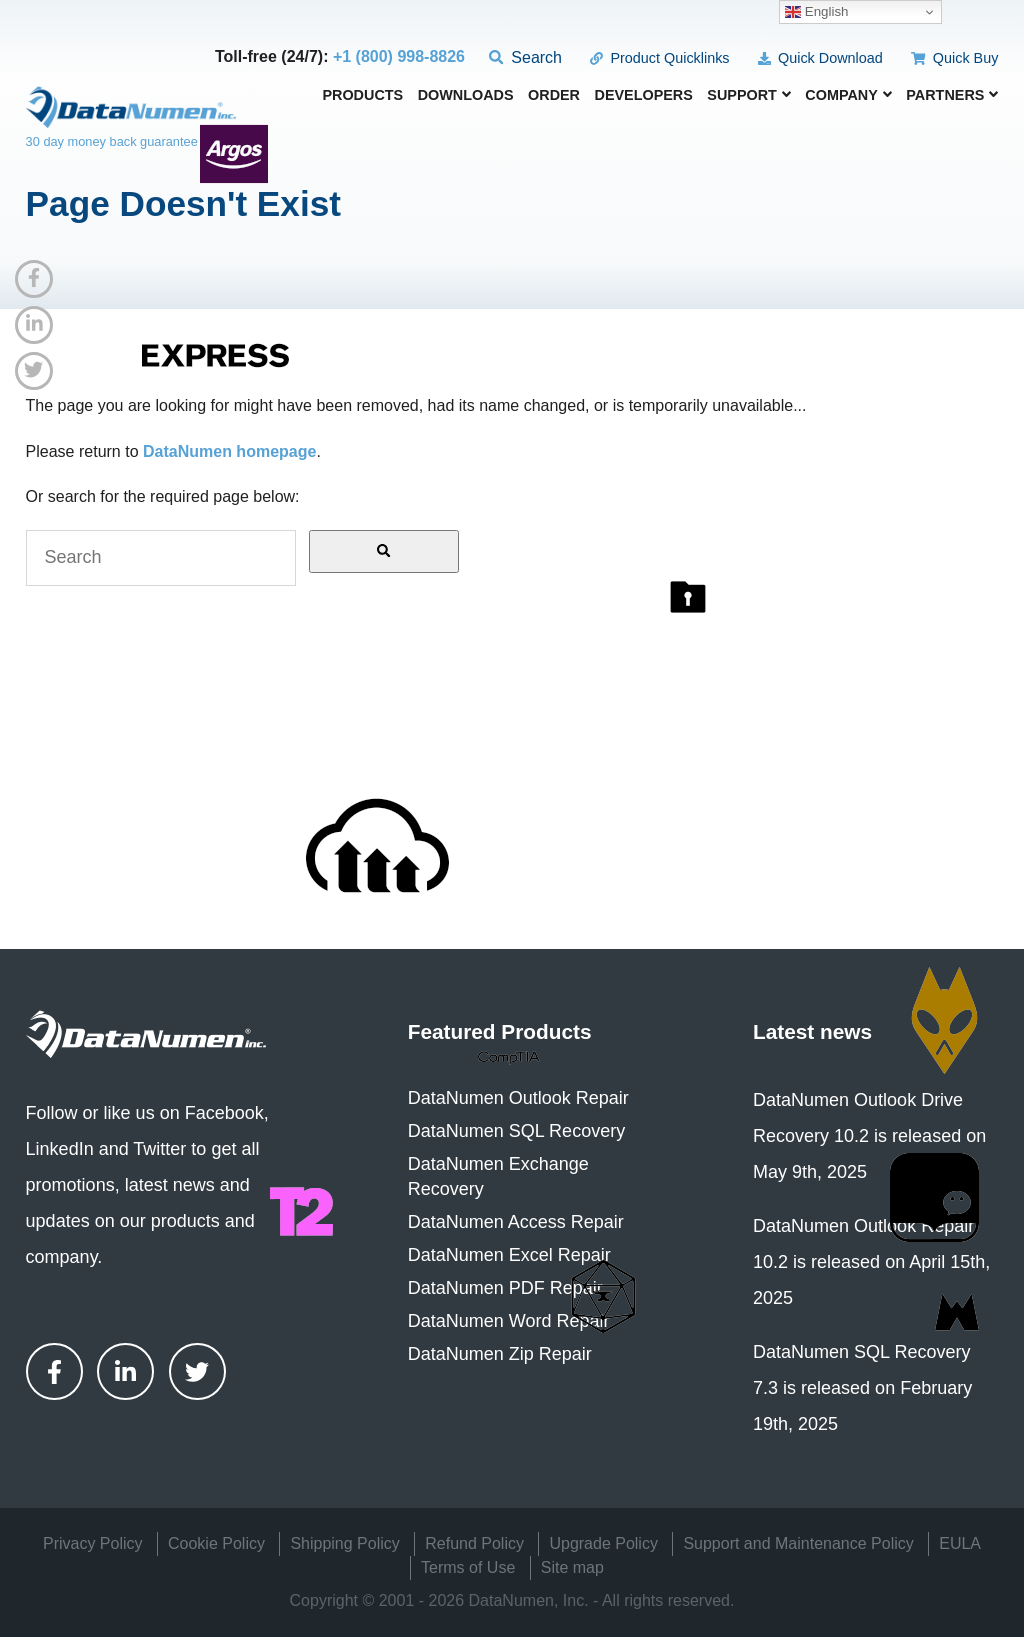  What do you see at coordinates (234, 154) in the screenshot?
I see `Argos retailer logo` at bounding box center [234, 154].